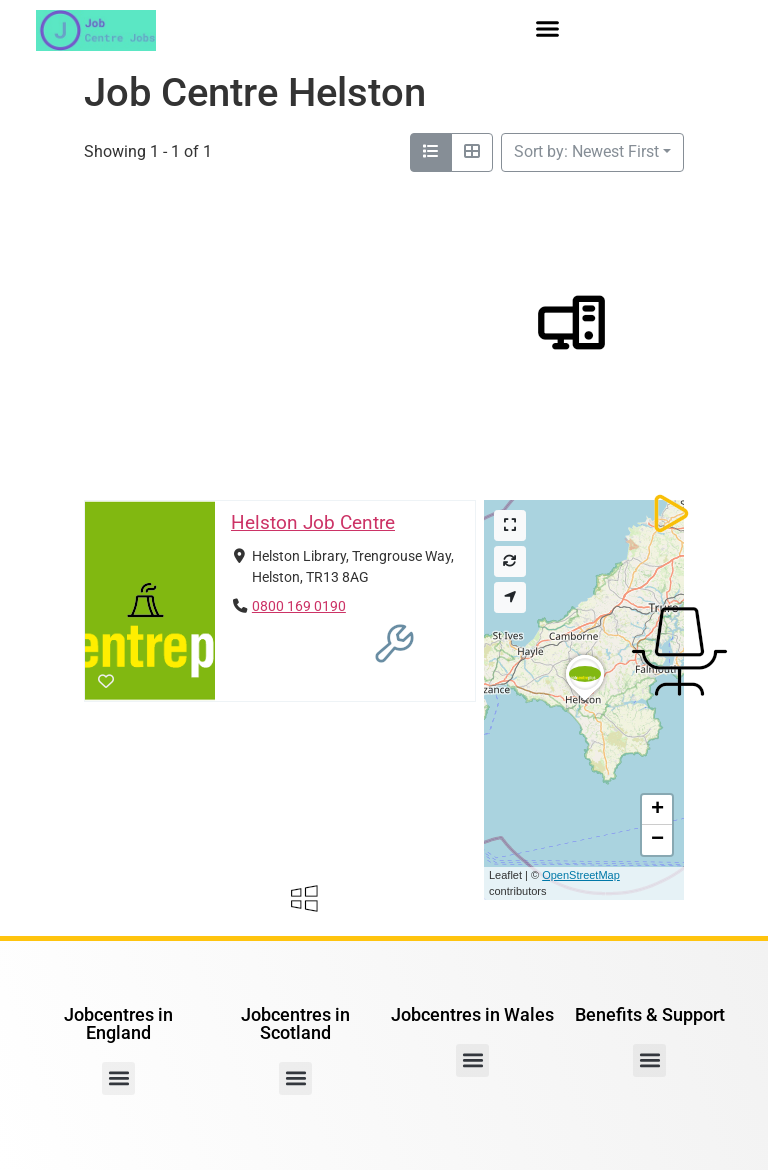 The image size is (768, 1170). What do you see at coordinates (571, 322) in the screenshot?
I see `access desktop computer settings` at bounding box center [571, 322].